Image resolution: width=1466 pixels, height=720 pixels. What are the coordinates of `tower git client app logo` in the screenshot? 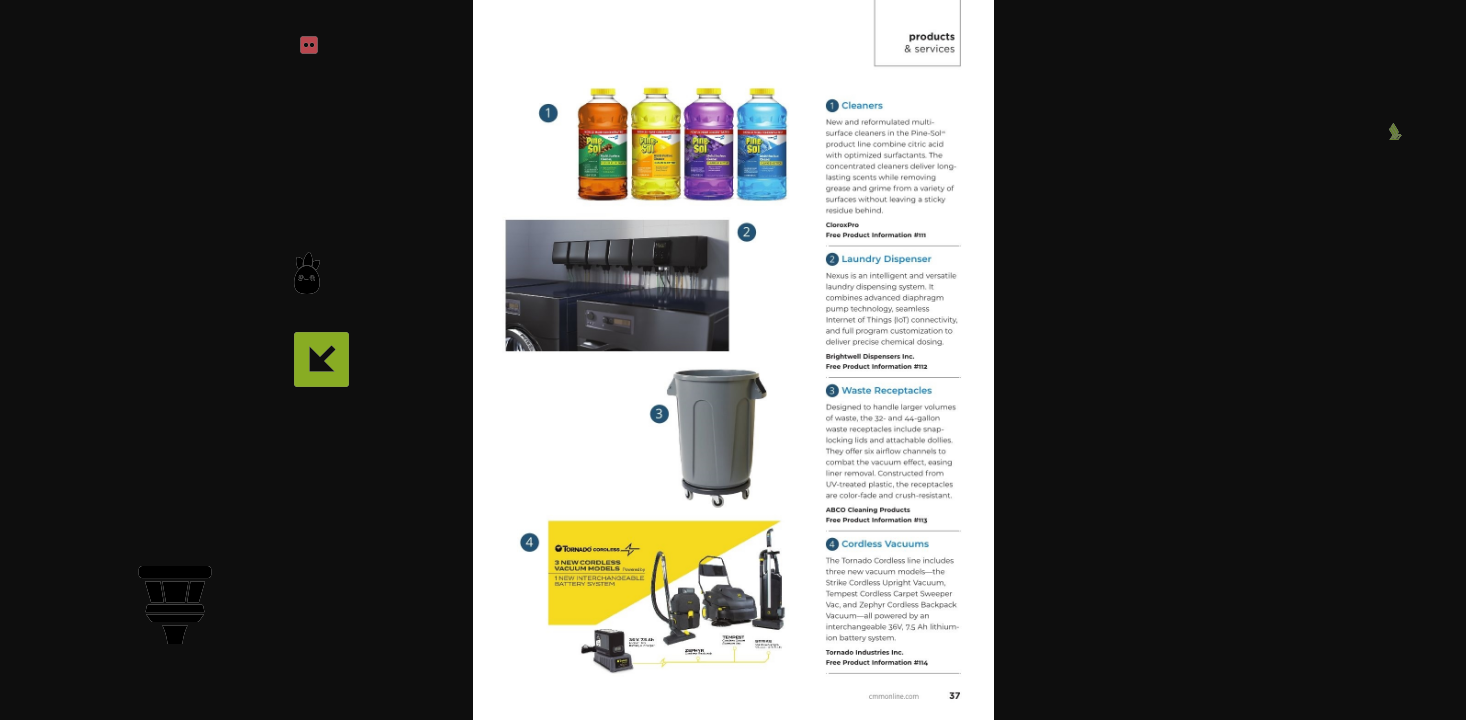 It's located at (175, 605).